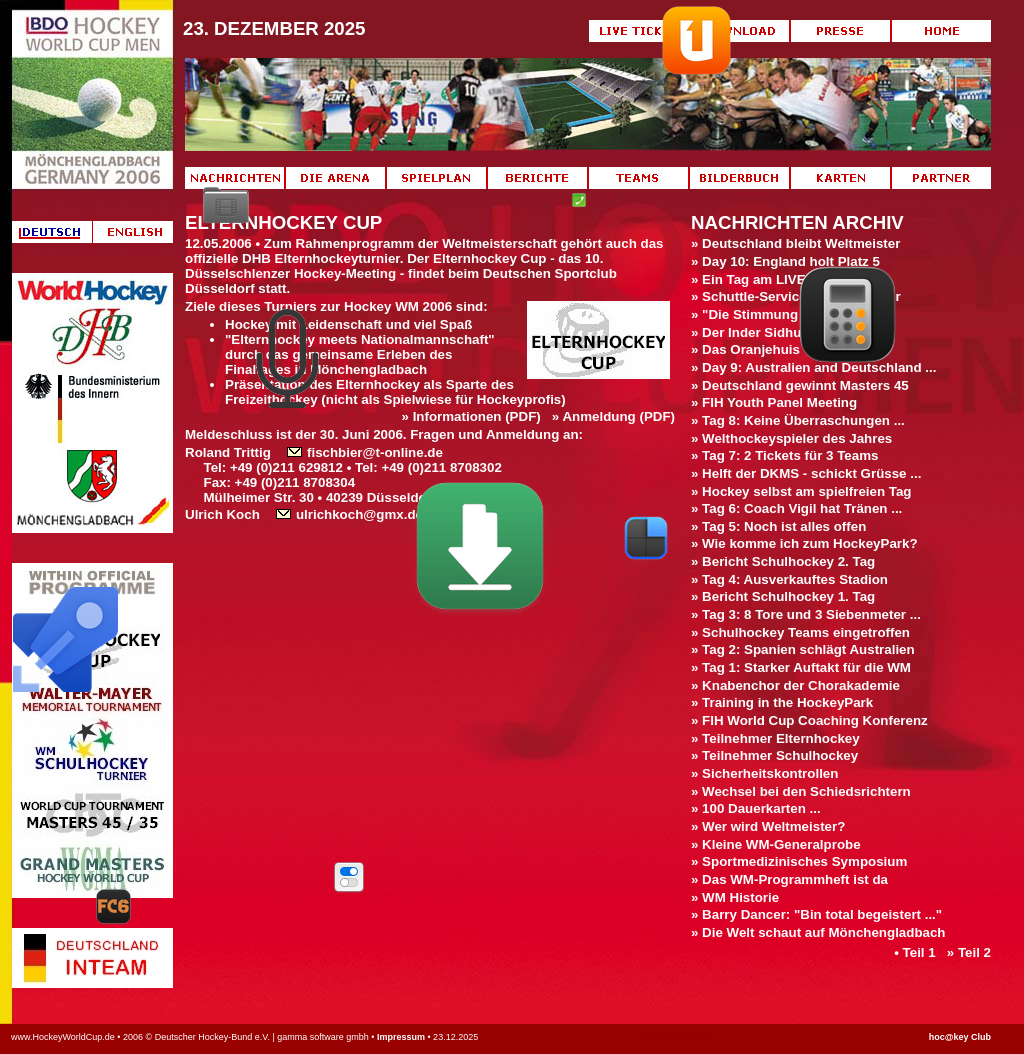  What do you see at coordinates (646, 538) in the screenshot?
I see `switch to workspace in the top-right position` at bounding box center [646, 538].